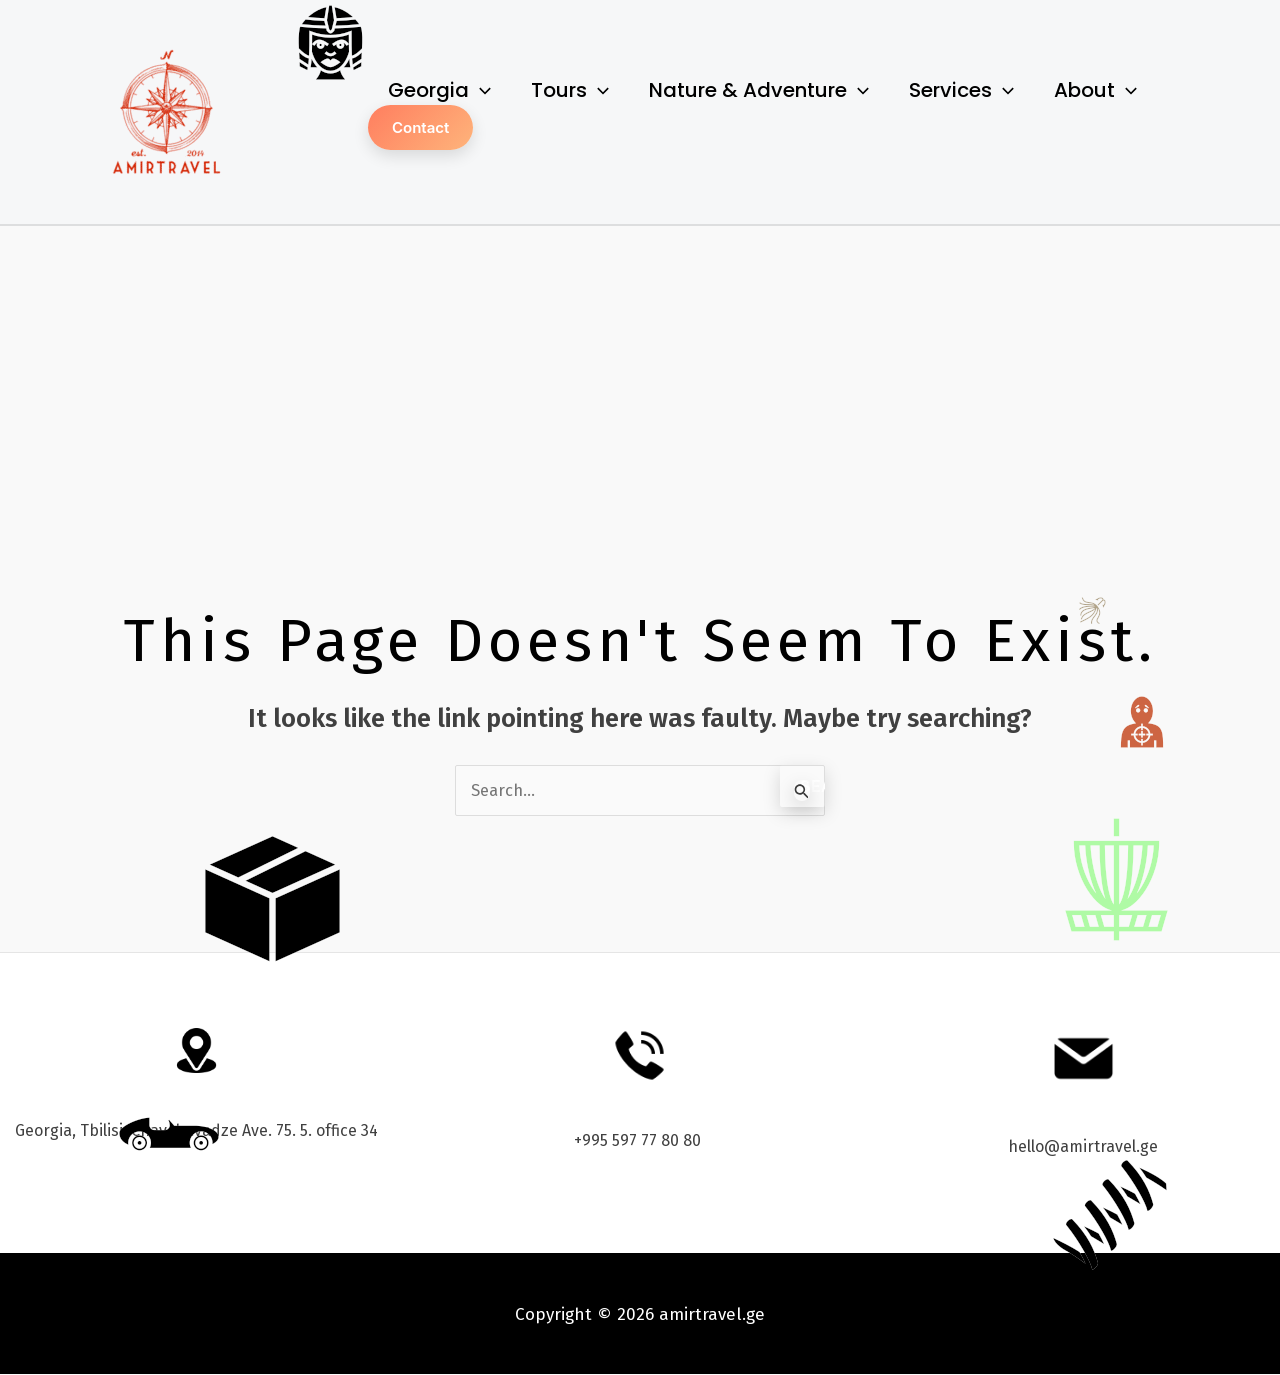  Describe the element at coordinates (1142, 722) in the screenshot. I see `target or aim at an enemy` at that location.